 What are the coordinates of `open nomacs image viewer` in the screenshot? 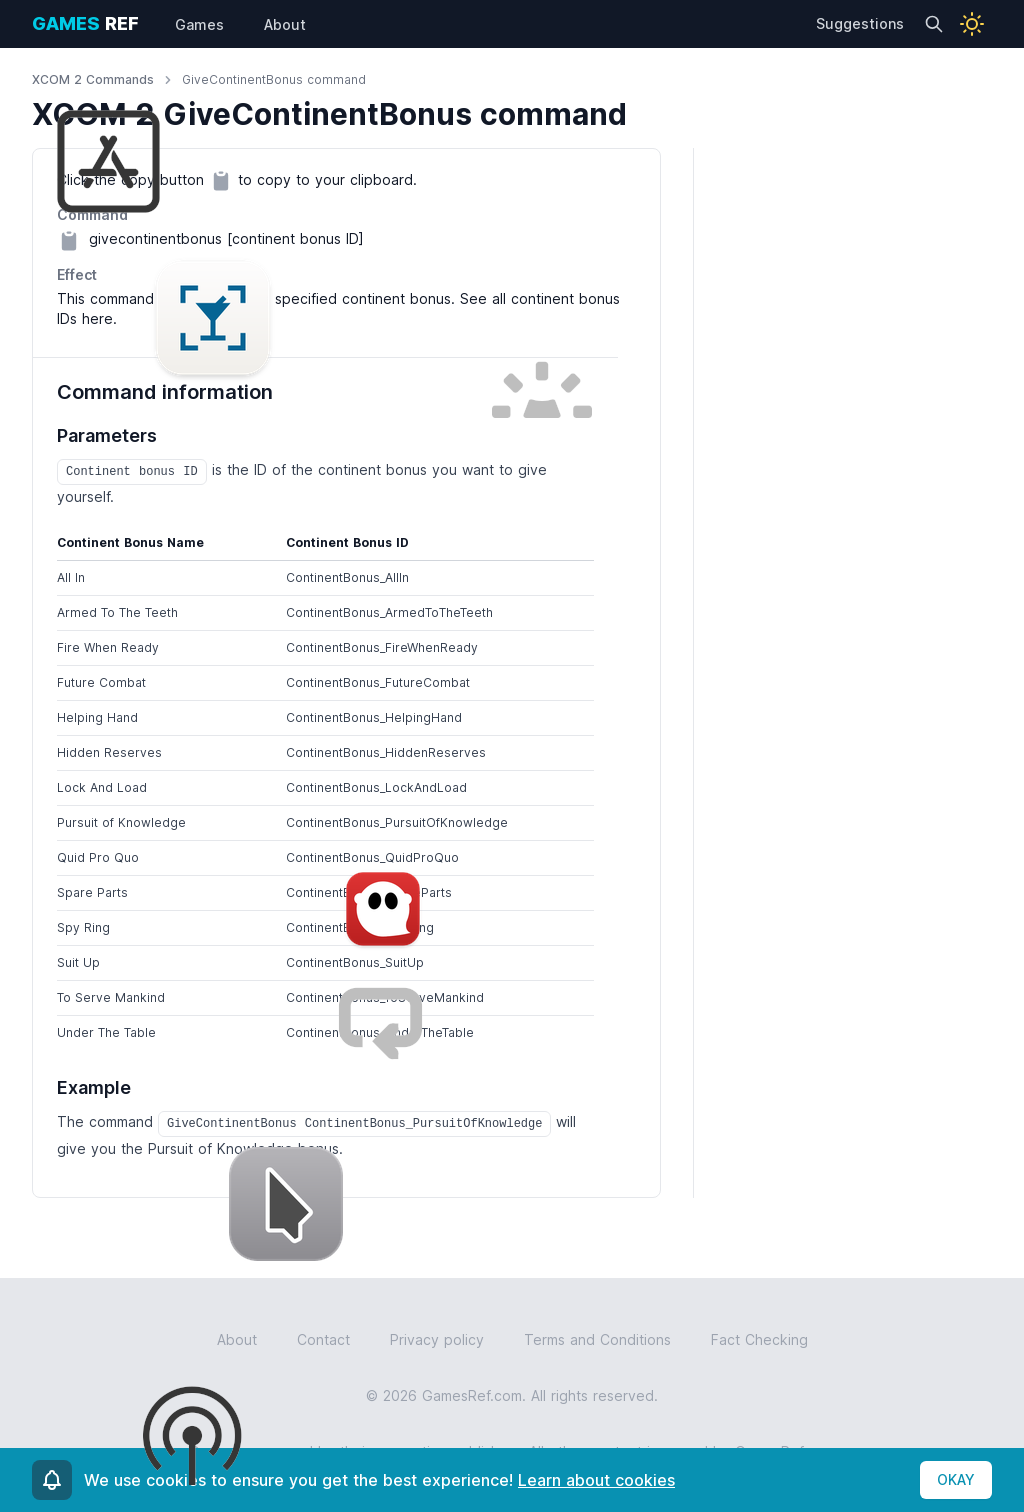 It's located at (213, 318).